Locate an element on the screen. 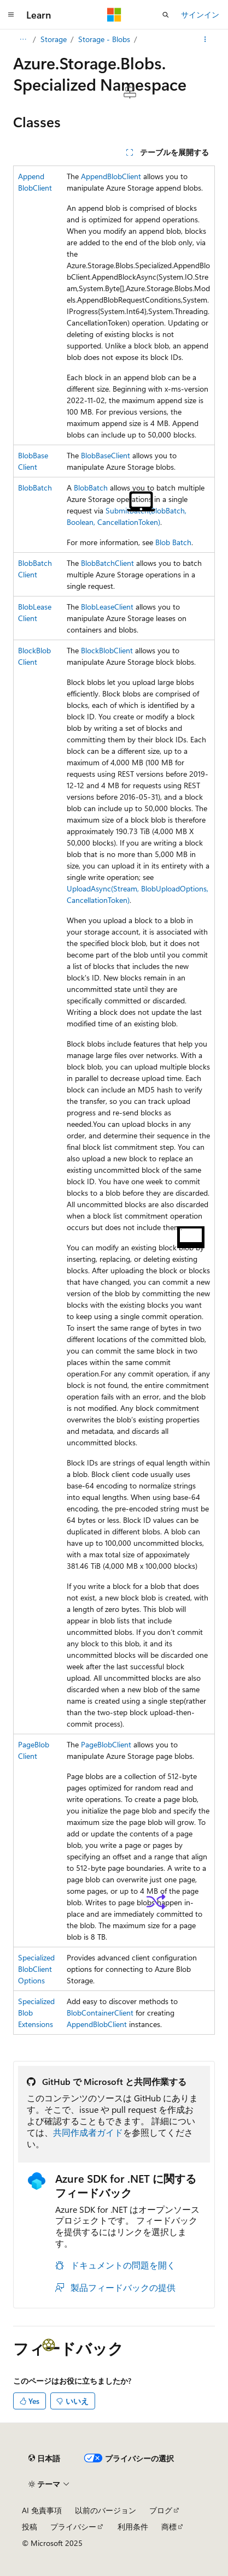 The width and height of the screenshot is (228, 2576). shuffle or randomize playback order is located at coordinates (155, 1901).